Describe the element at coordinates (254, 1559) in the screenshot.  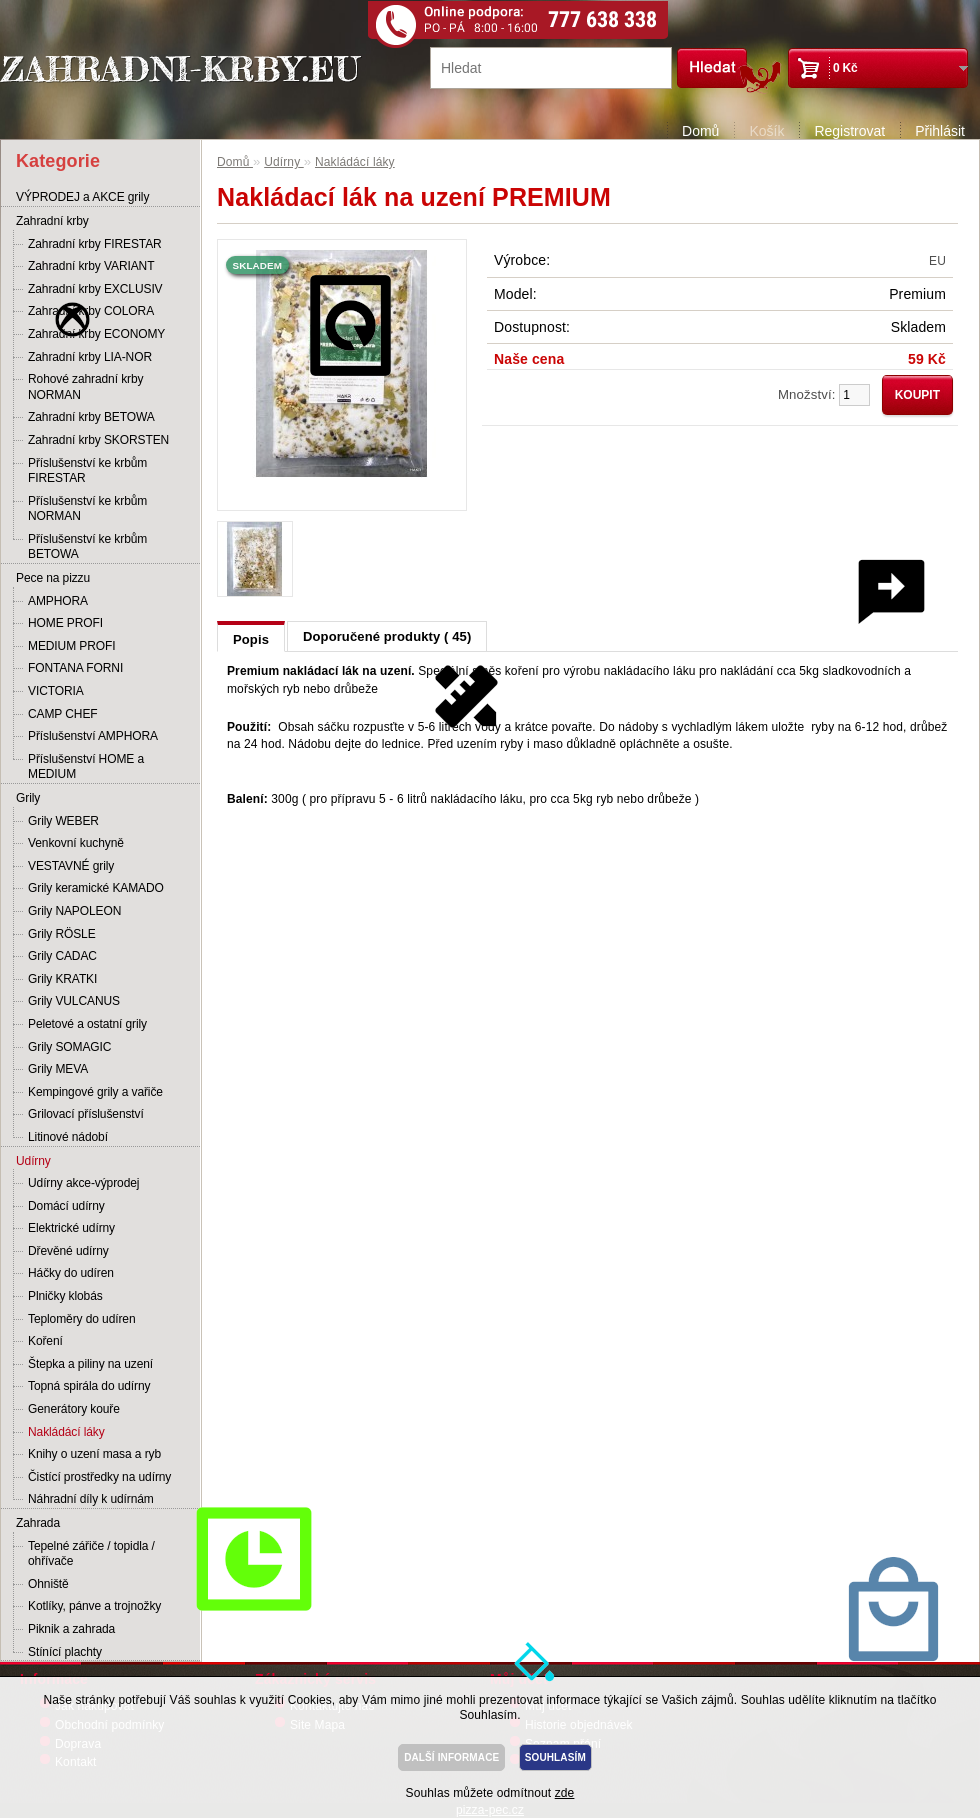
I see `view business analytics dashboard` at that location.